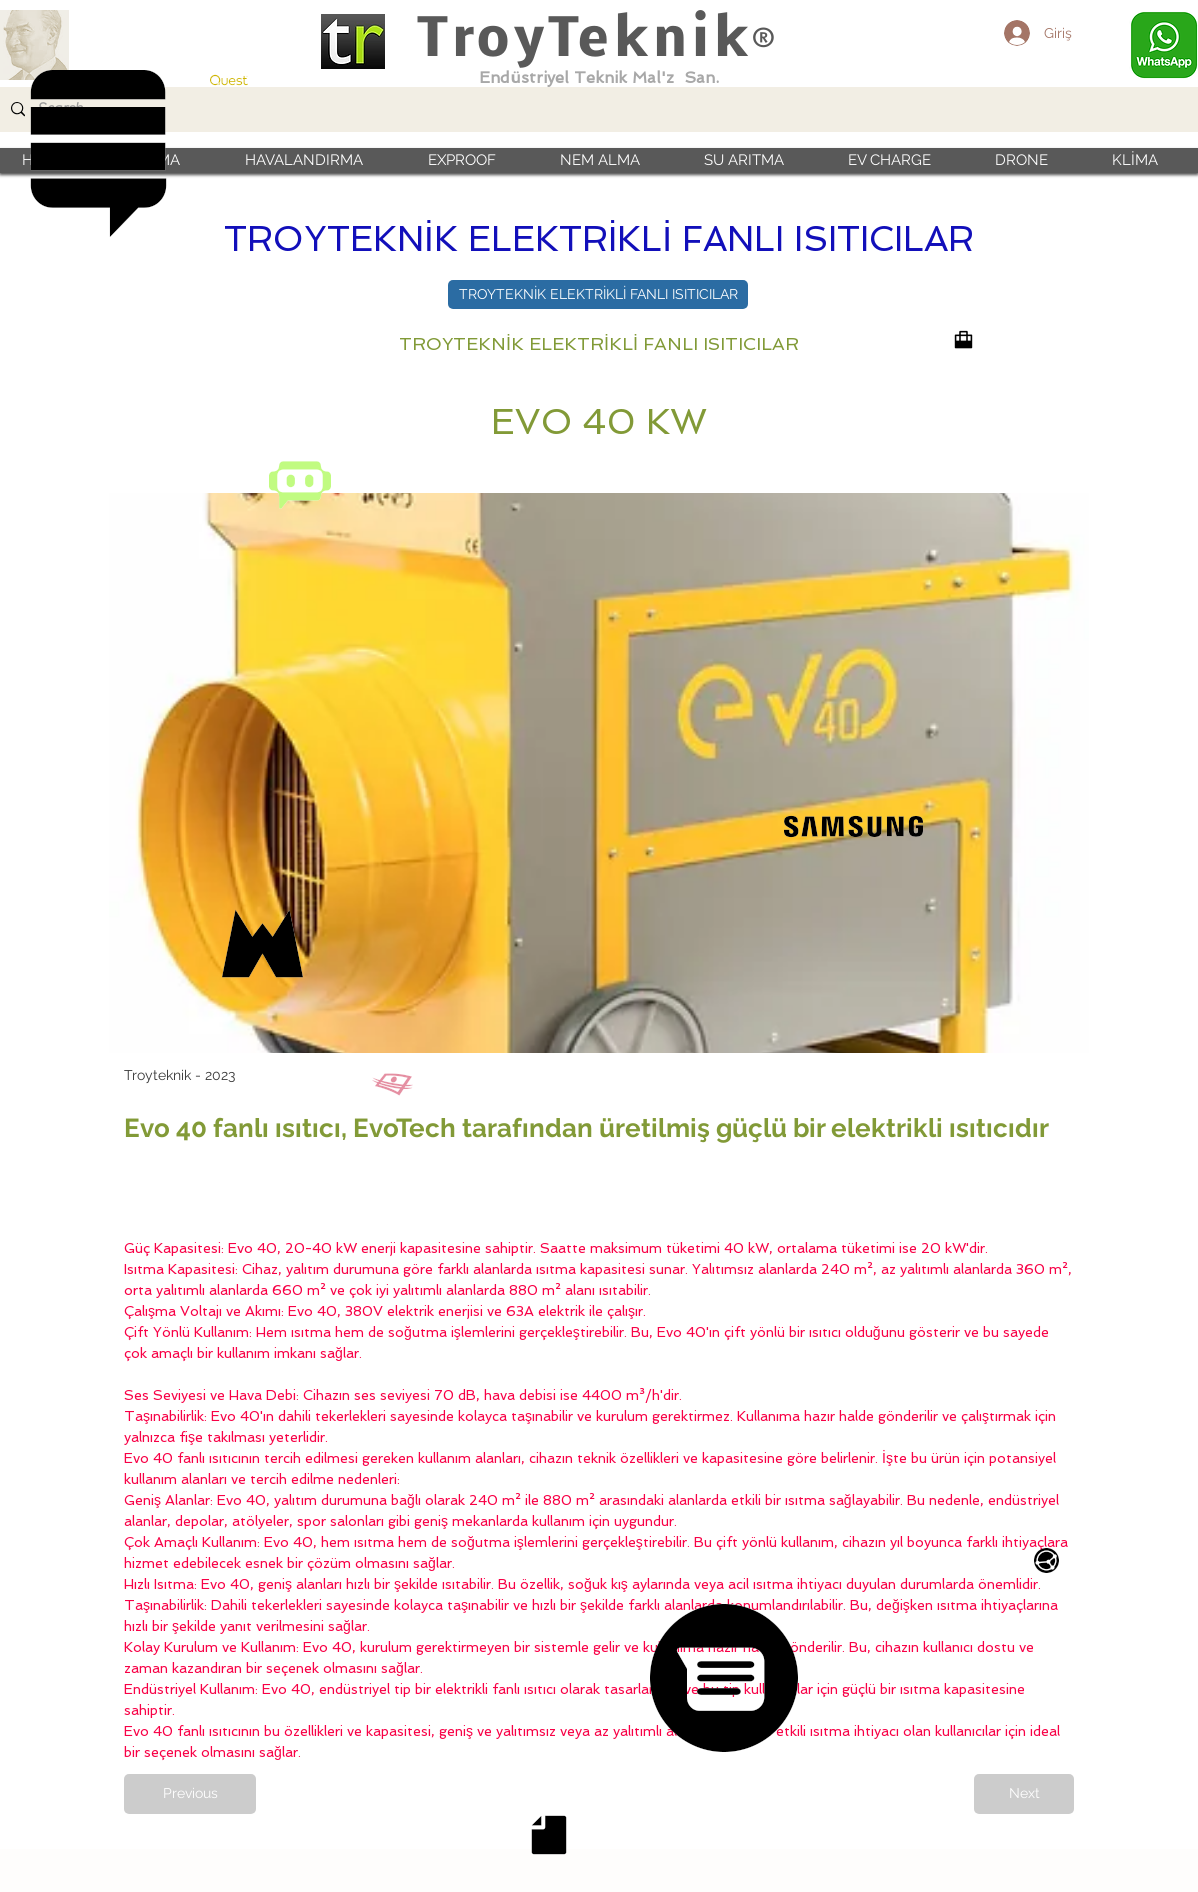  What do you see at coordinates (853, 826) in the screenshot?
I see `Samsung brand logo` at bounding box center [853, 826].